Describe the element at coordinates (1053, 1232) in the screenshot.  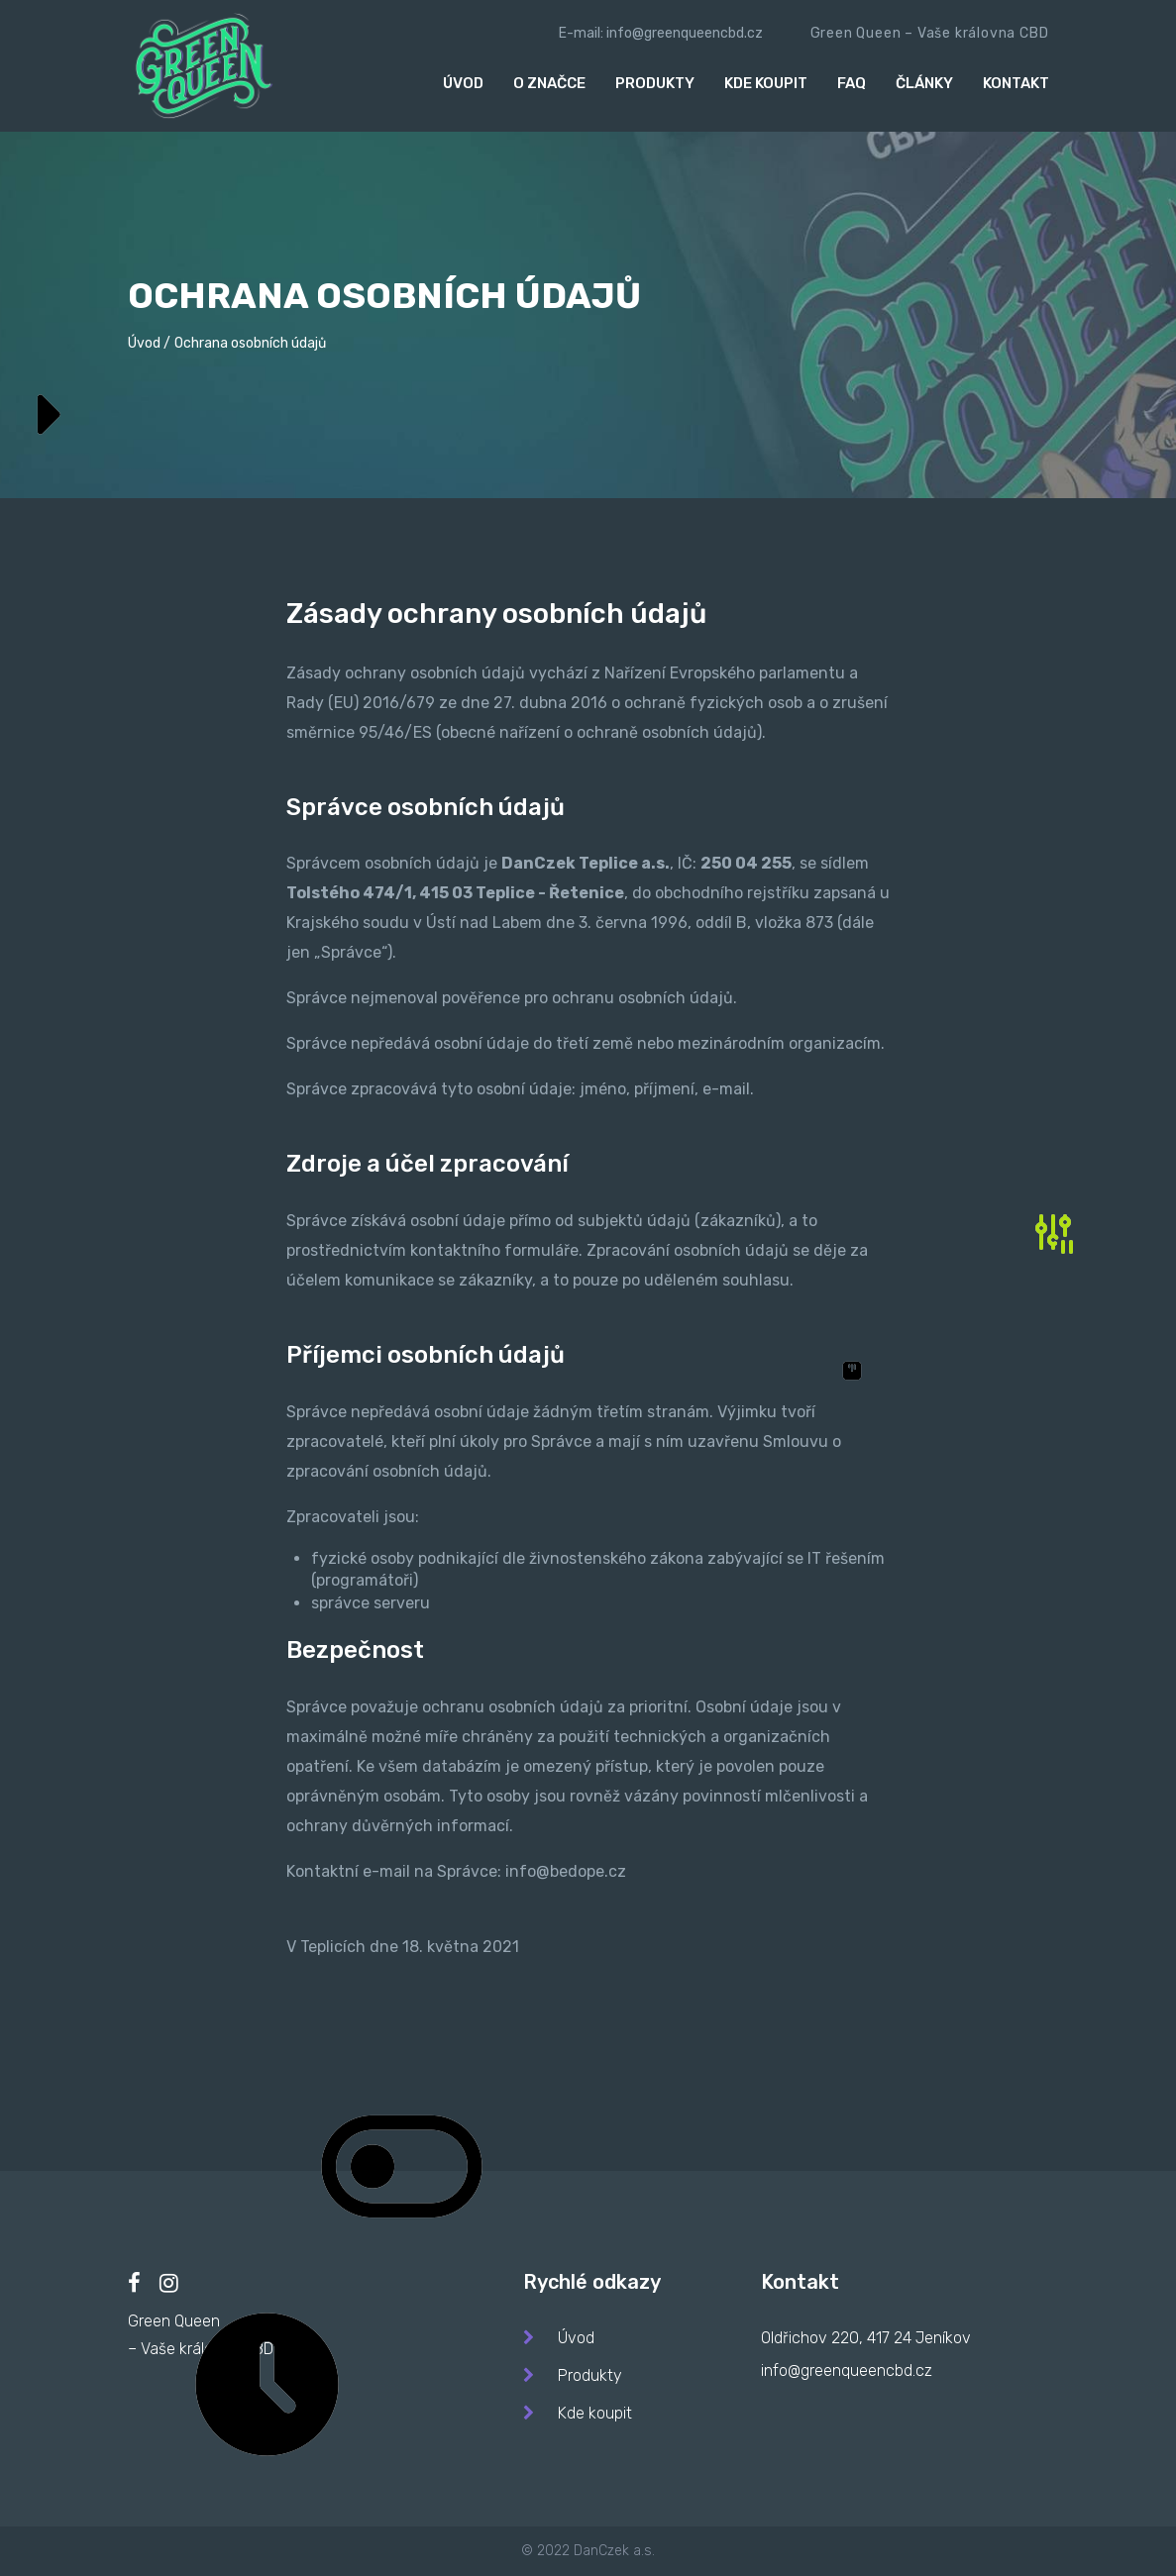
I see `pause automatic adjustments or settings sync` at that location.